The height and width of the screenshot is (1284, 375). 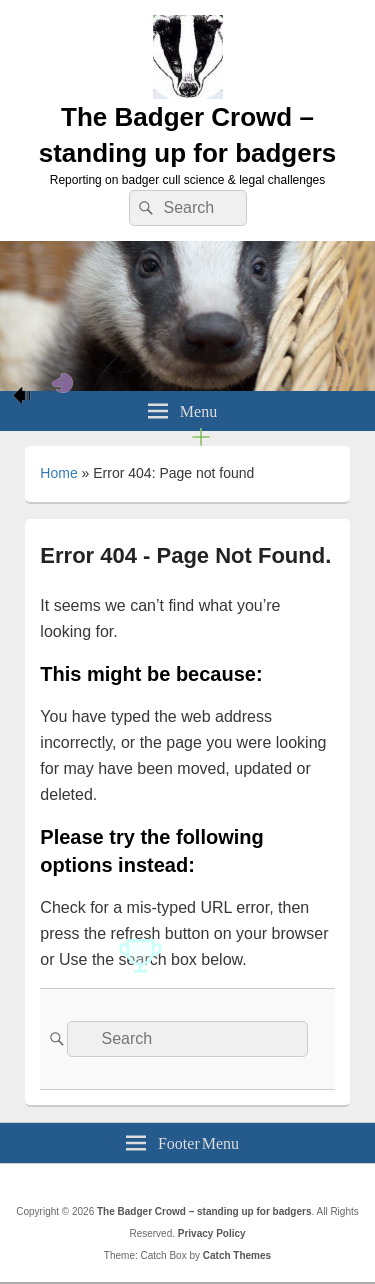 What do you see at coordinates (201, 437) in the screenshot?
I see `add a new item` at bounding box center [201, 437].